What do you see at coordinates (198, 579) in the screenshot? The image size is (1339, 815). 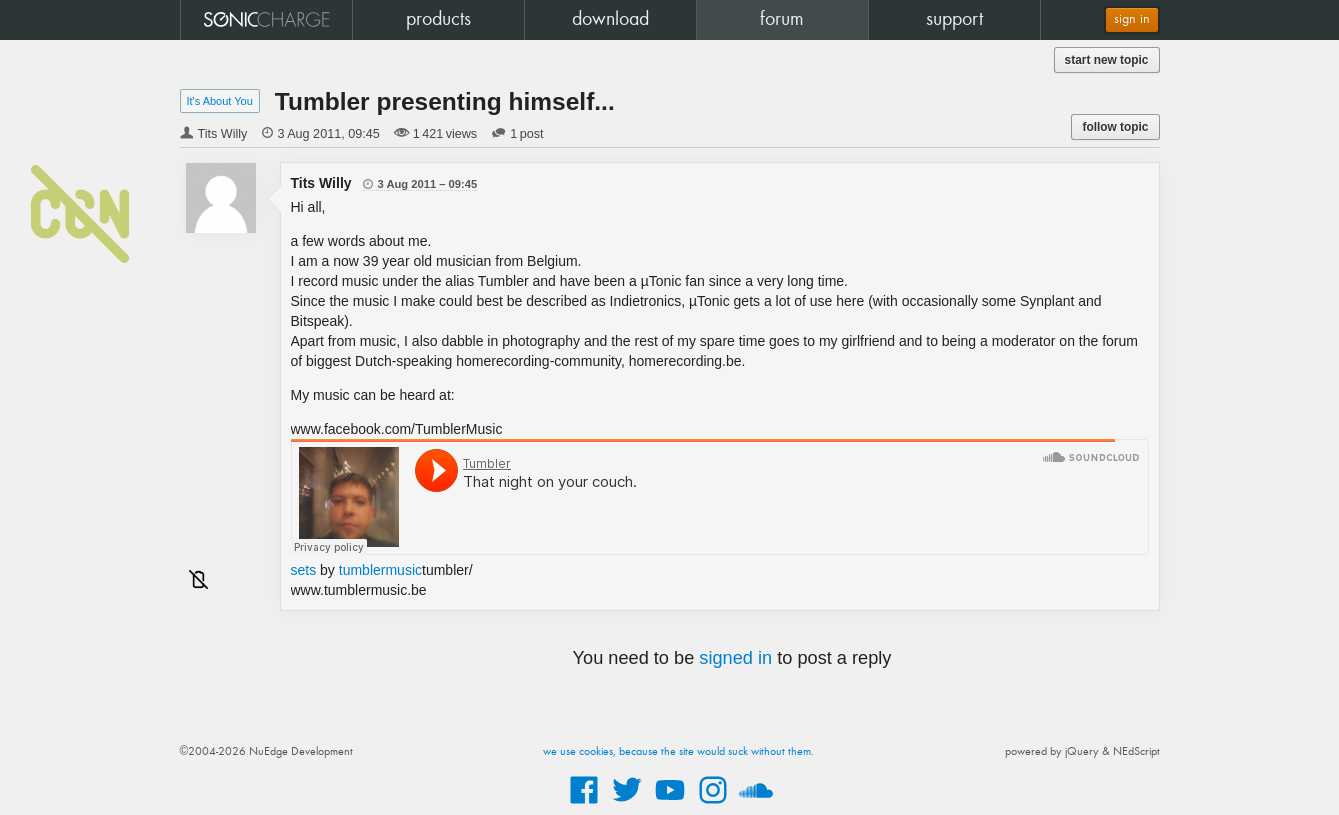 I see `battery unavailable or disabled` at bounding box center [198, 579].